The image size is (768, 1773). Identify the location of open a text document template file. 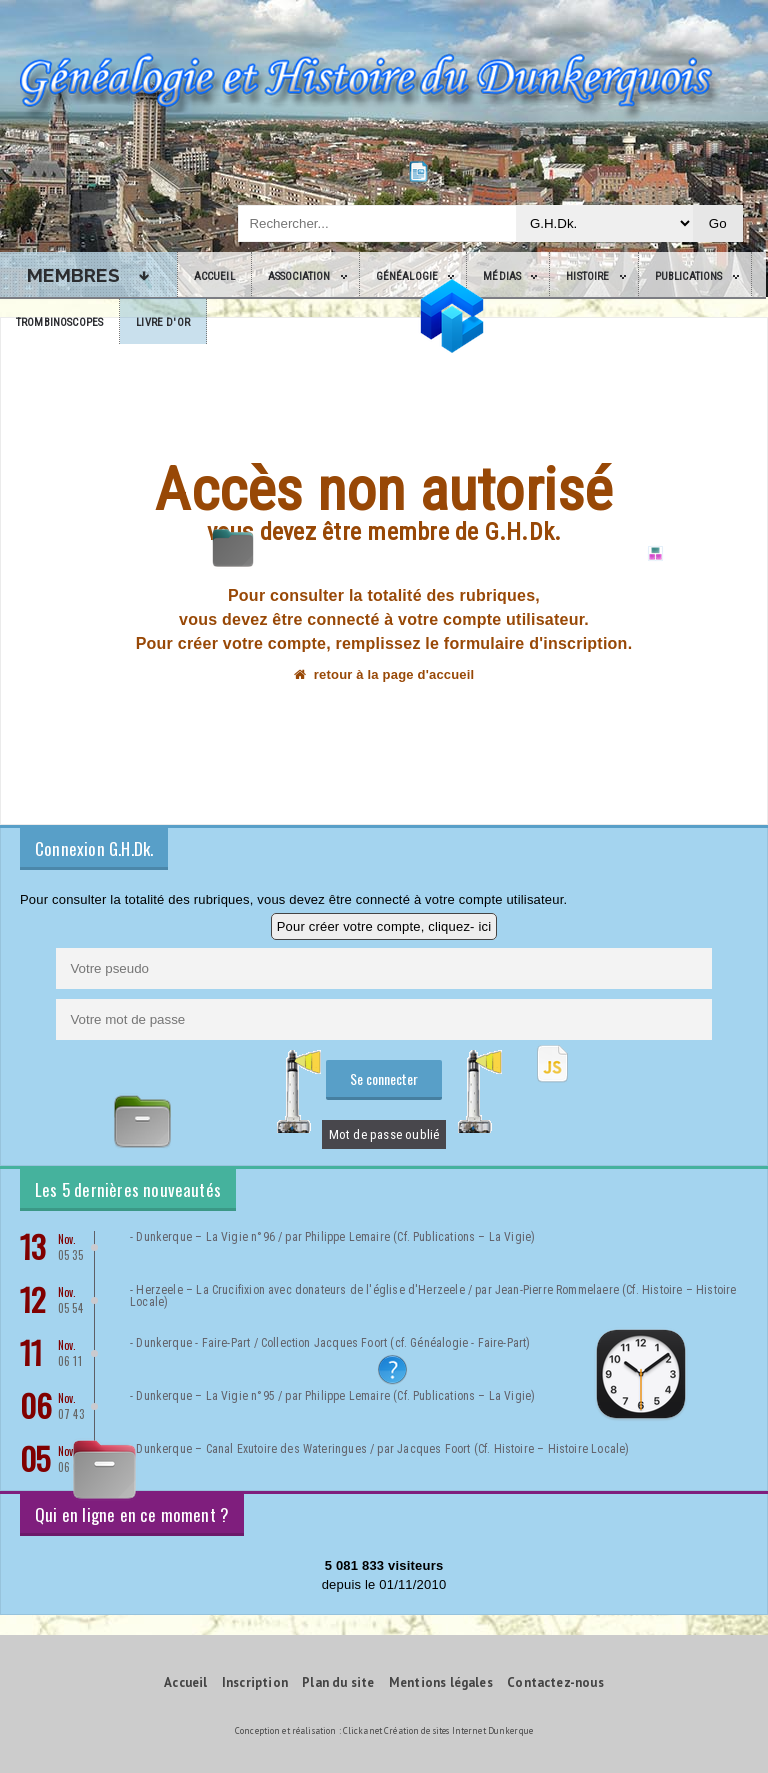
(418, 171).